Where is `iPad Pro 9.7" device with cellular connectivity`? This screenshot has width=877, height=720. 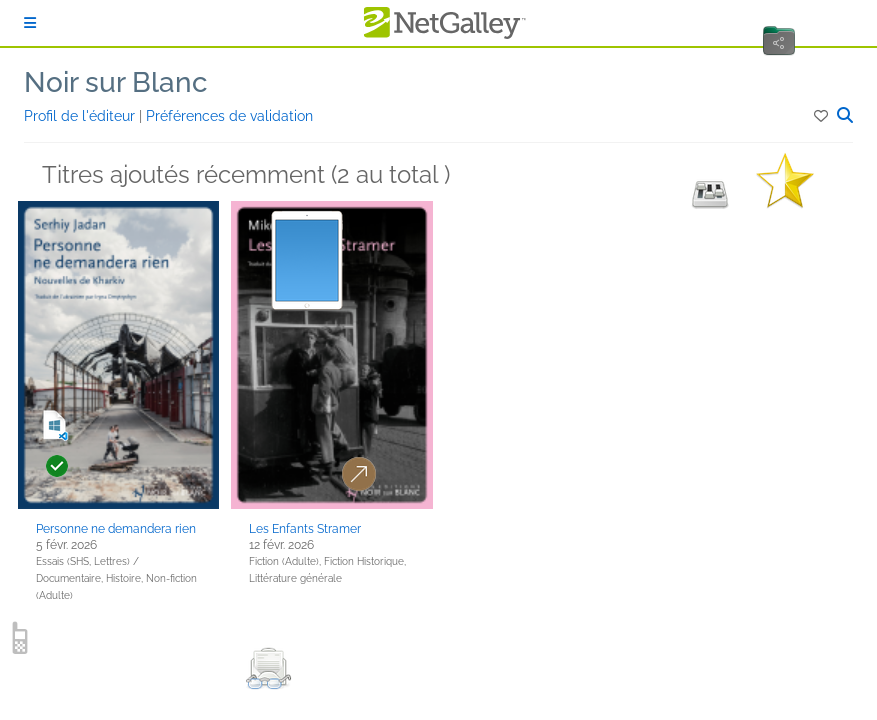
iPad Pro 9.7" device with cellular connectivity is located at coordinates (307, 260).